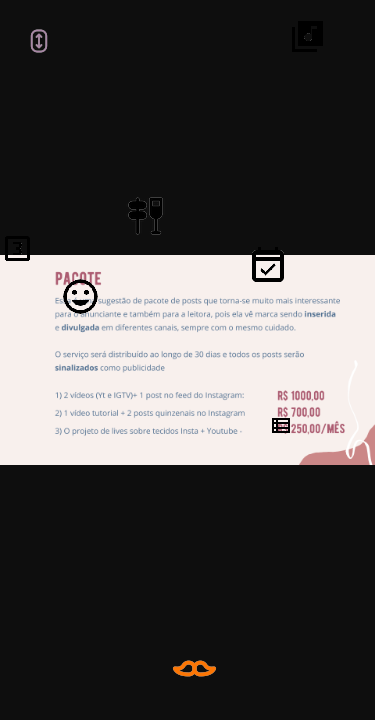  What do you see at coordinates (17, 248) in the screenshot?
I see `select option 3 from a numbered list` at bounding box center [17, 248].